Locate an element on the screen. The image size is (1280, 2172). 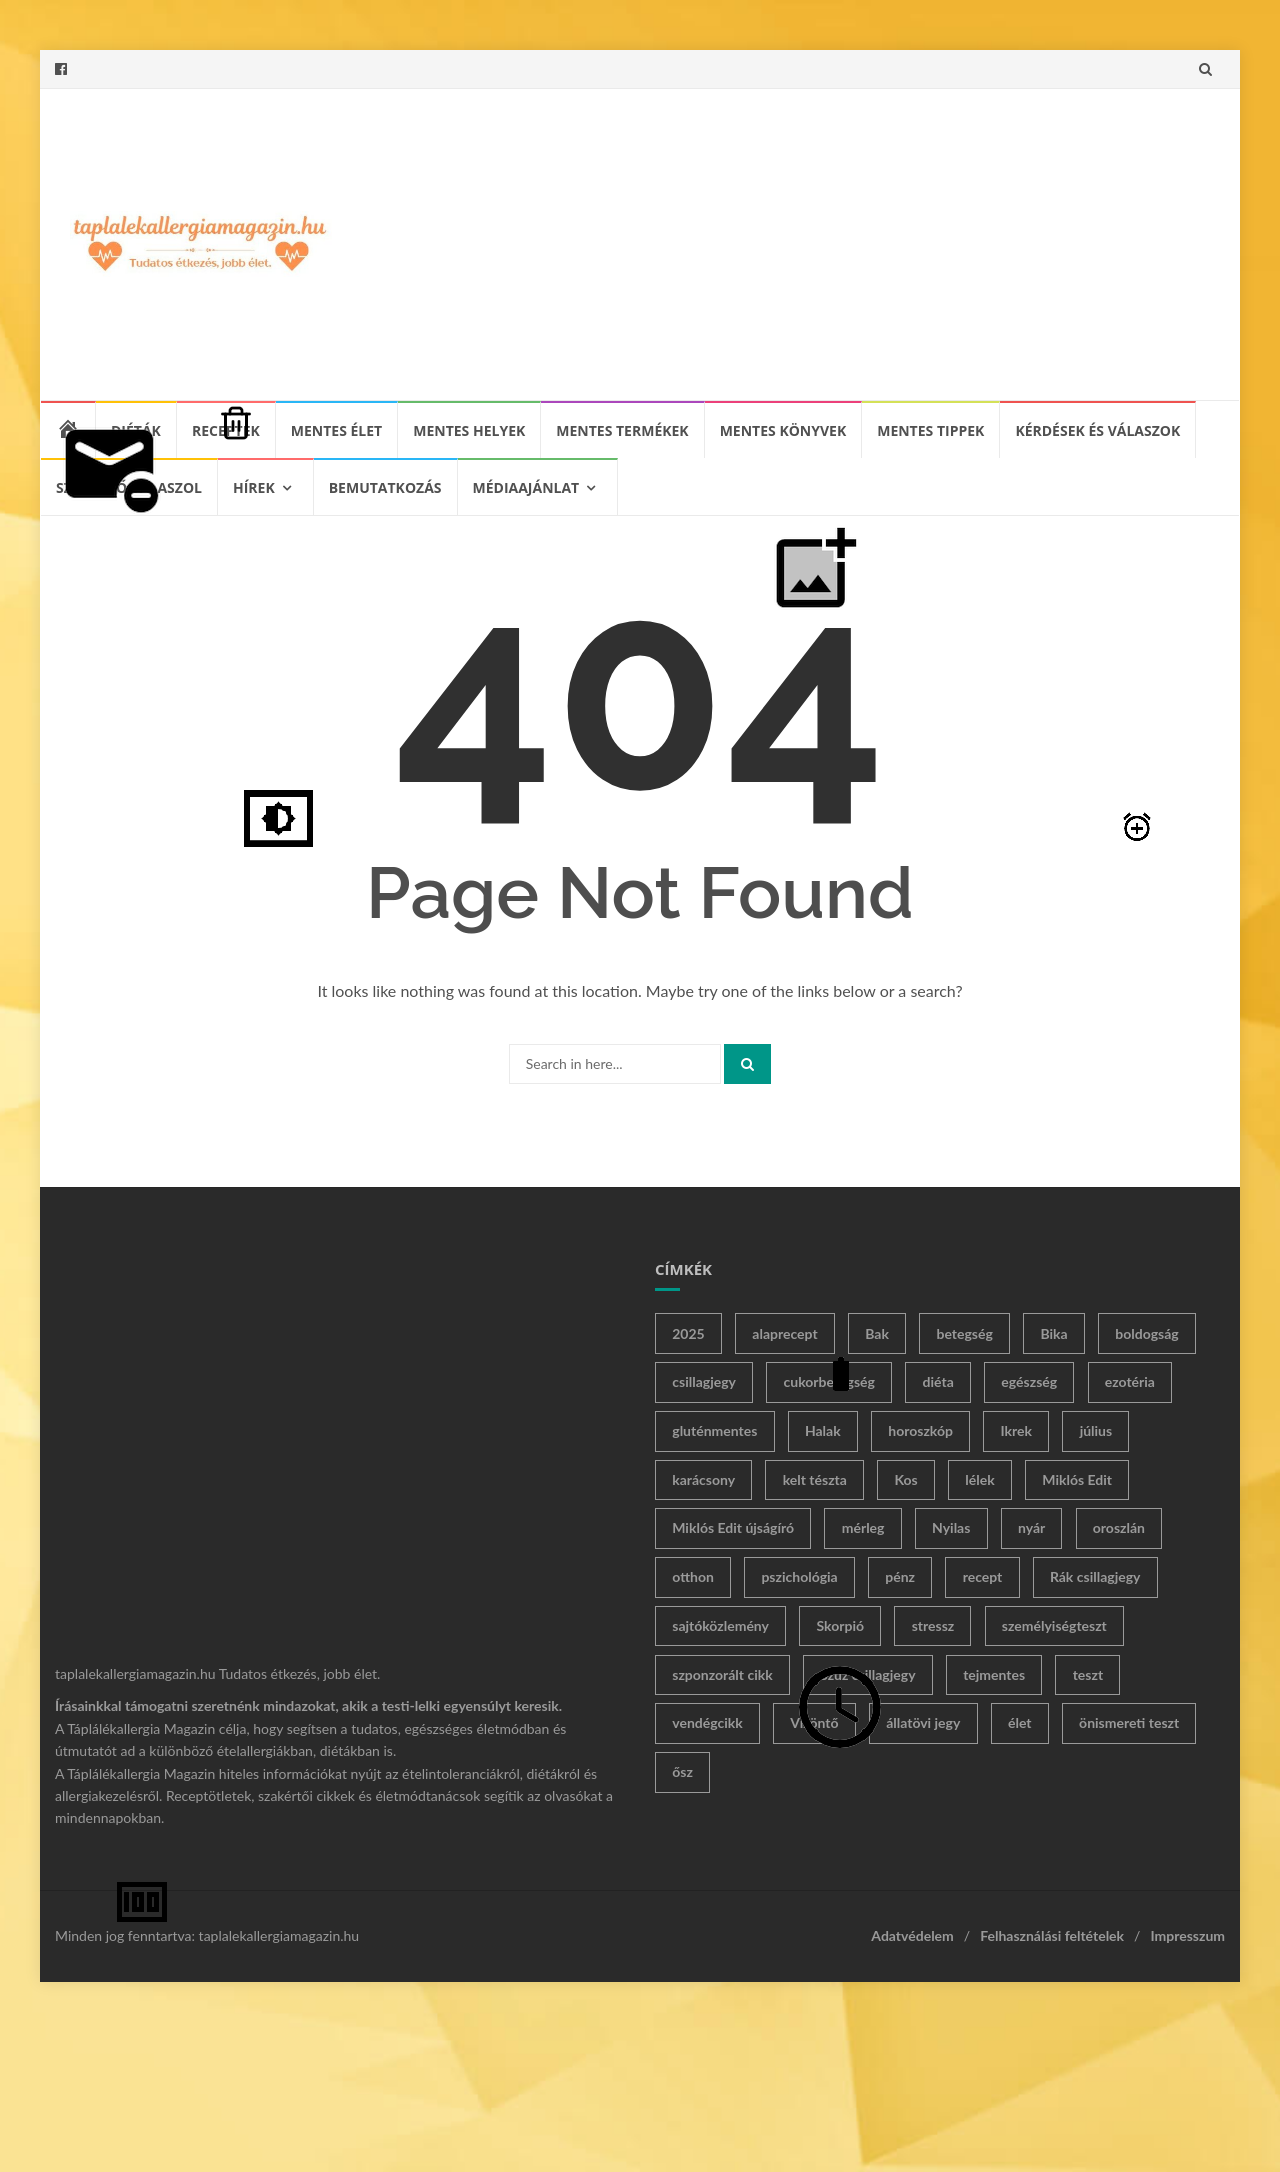
unsubscribe from email notifications is located at coordinates (109, 473).